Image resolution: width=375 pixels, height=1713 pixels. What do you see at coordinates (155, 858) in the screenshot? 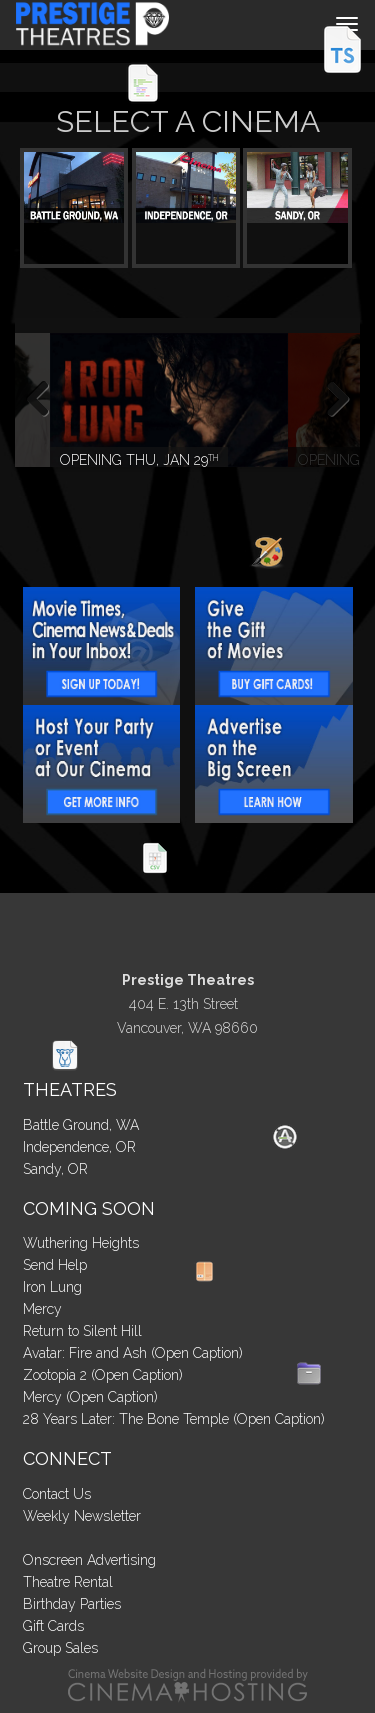
I see `open a CSV spreadsheet file` at bounding box center [155, 858].